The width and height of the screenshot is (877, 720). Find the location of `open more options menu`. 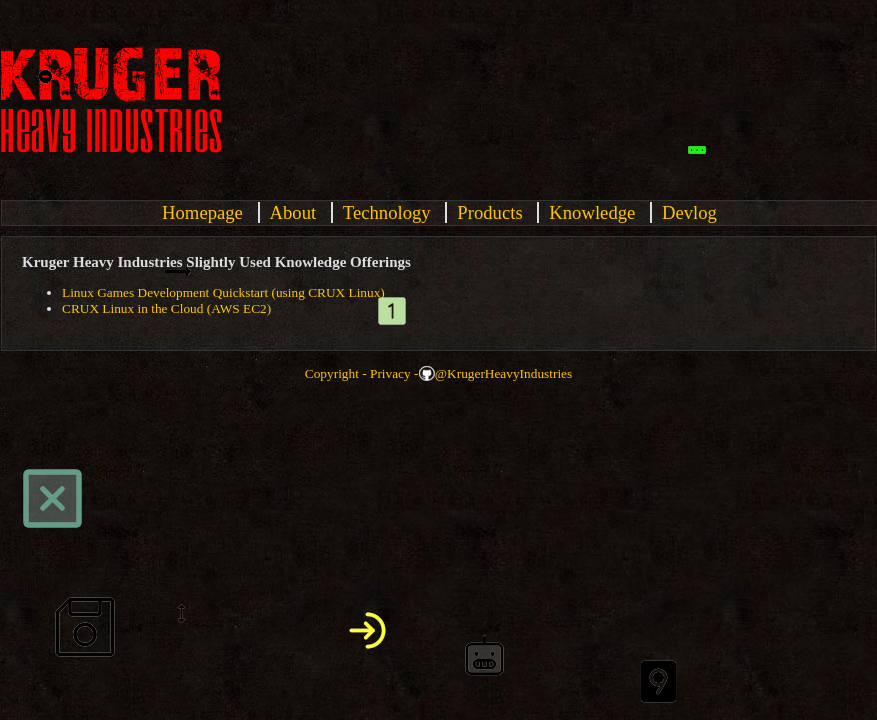

open more options menu is located at coordinates (697, 150).